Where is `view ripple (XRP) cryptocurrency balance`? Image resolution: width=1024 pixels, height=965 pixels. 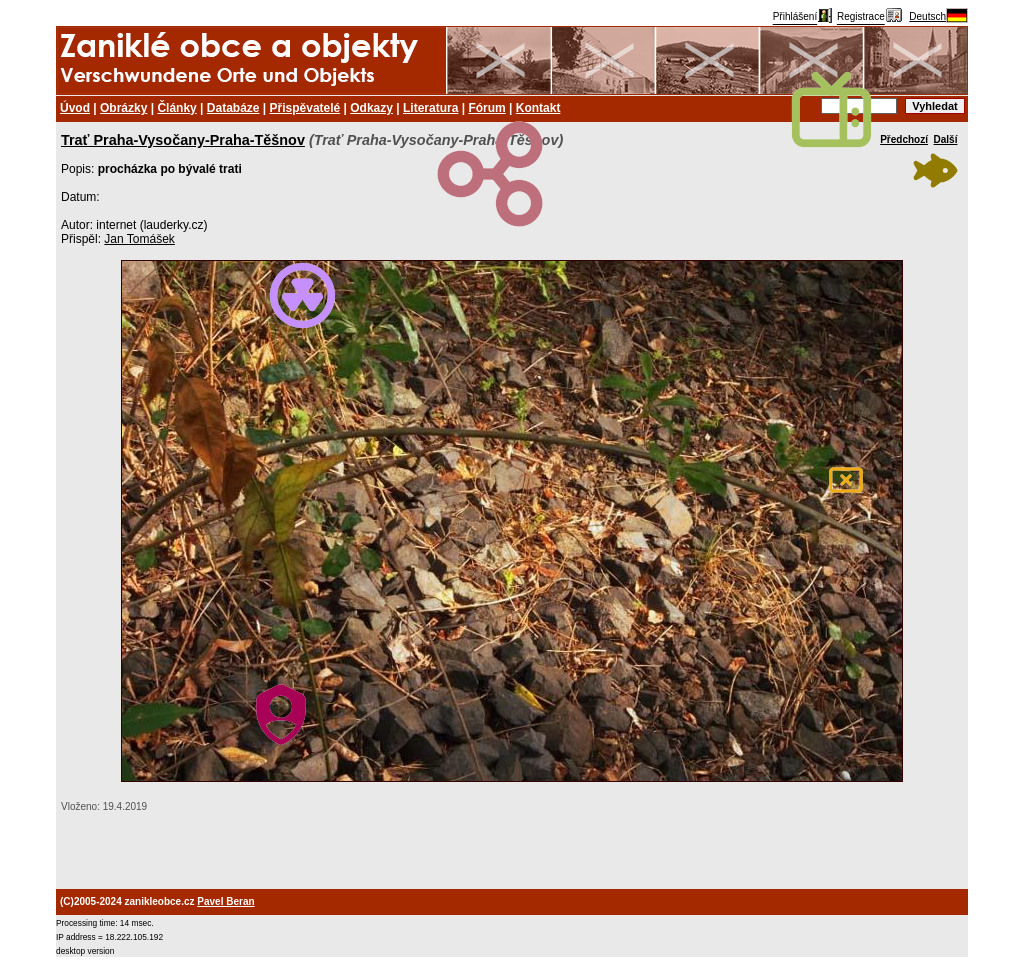
view ripple (XRP) cryptocurrency balance is located at coordinates (490, 174).